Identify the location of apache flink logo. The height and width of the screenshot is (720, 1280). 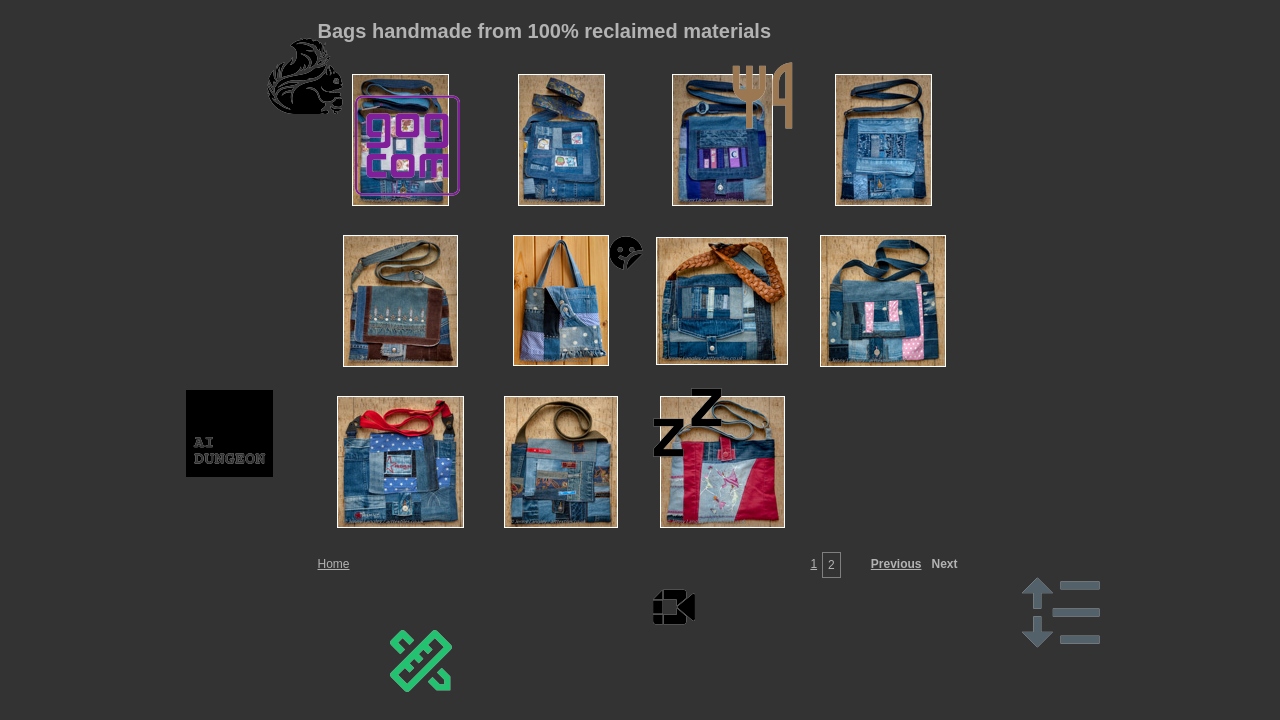
(305, 76).